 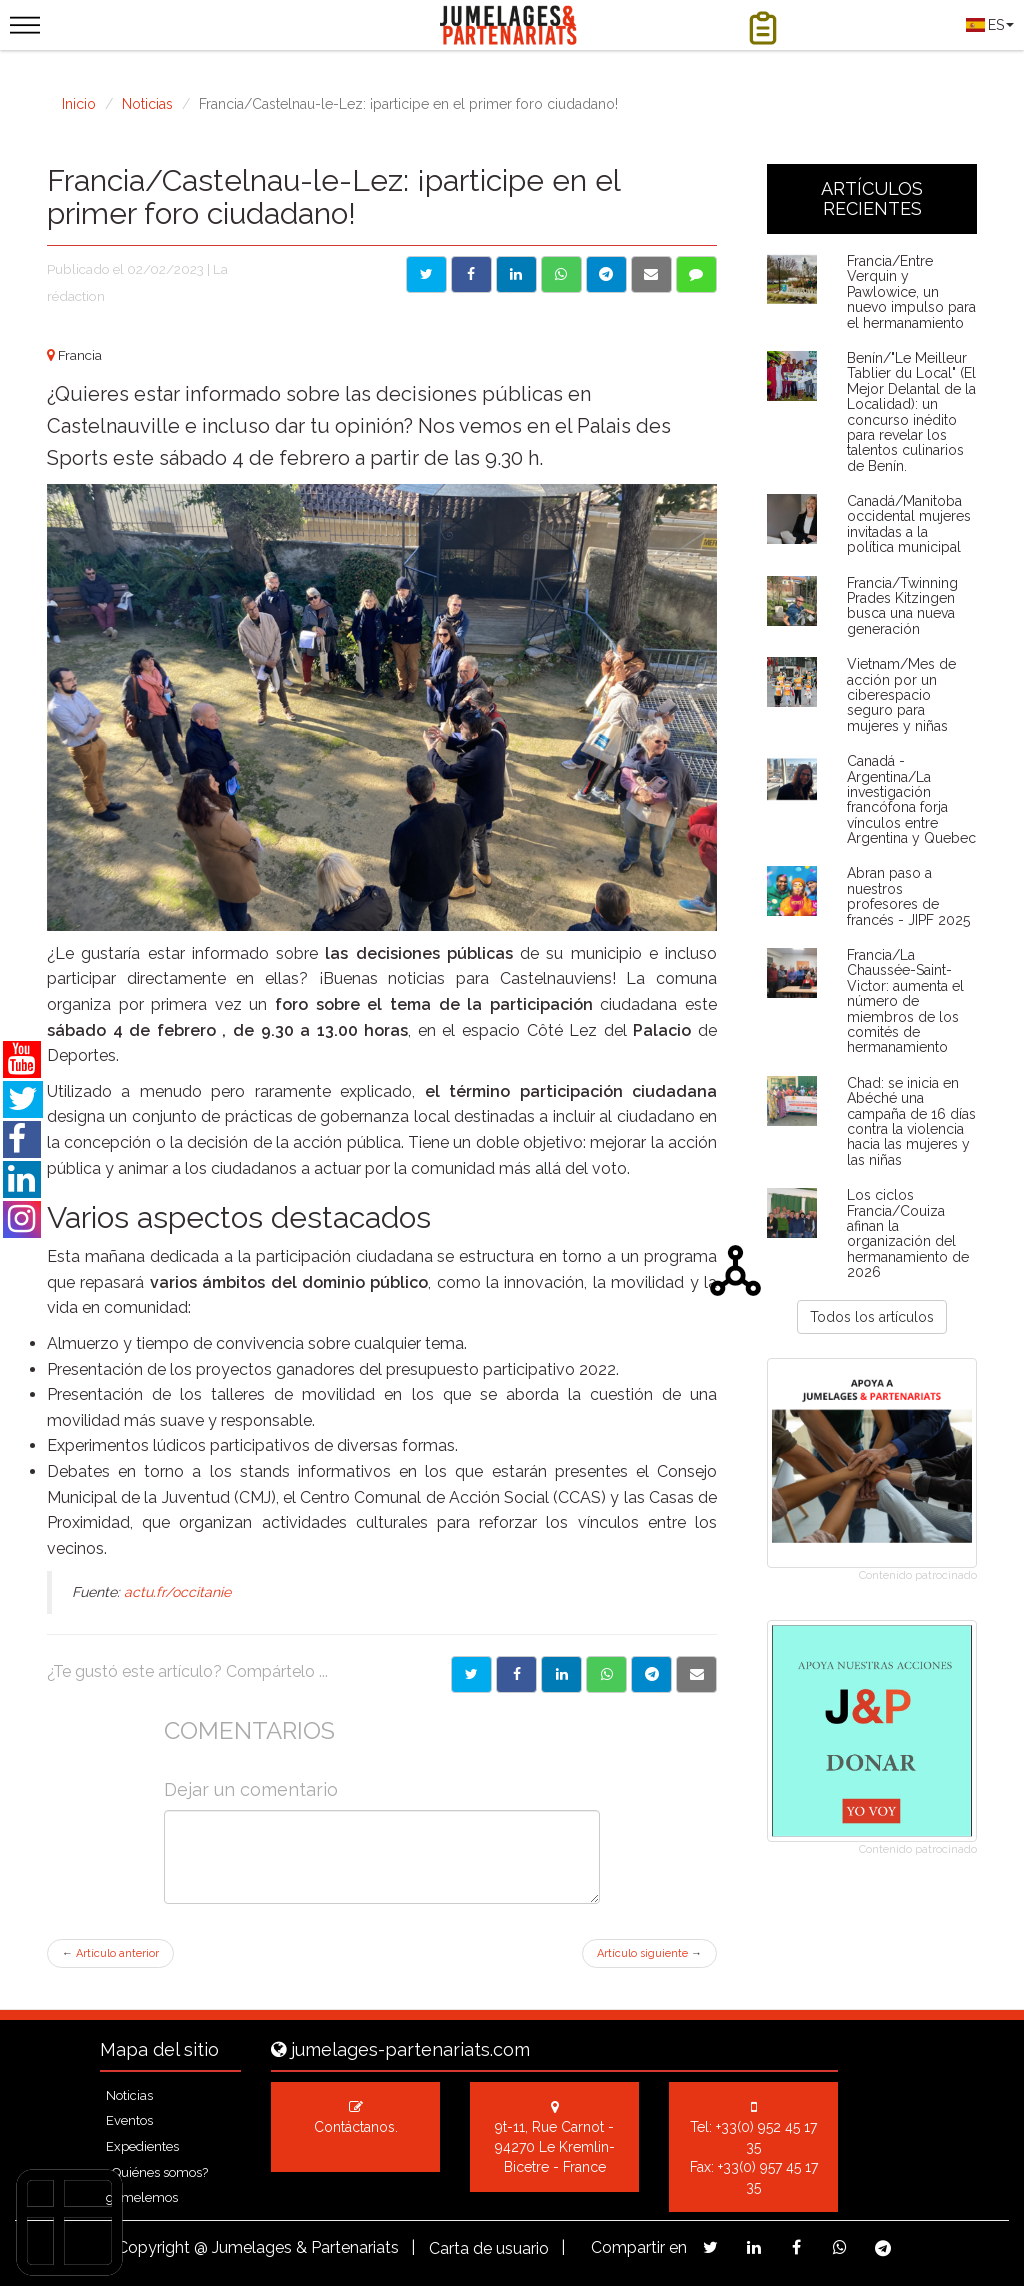 What do you see at coordinates (69, 2222) in the screenshot?
I see `view data in table format` at bounding box center [69, 2222].